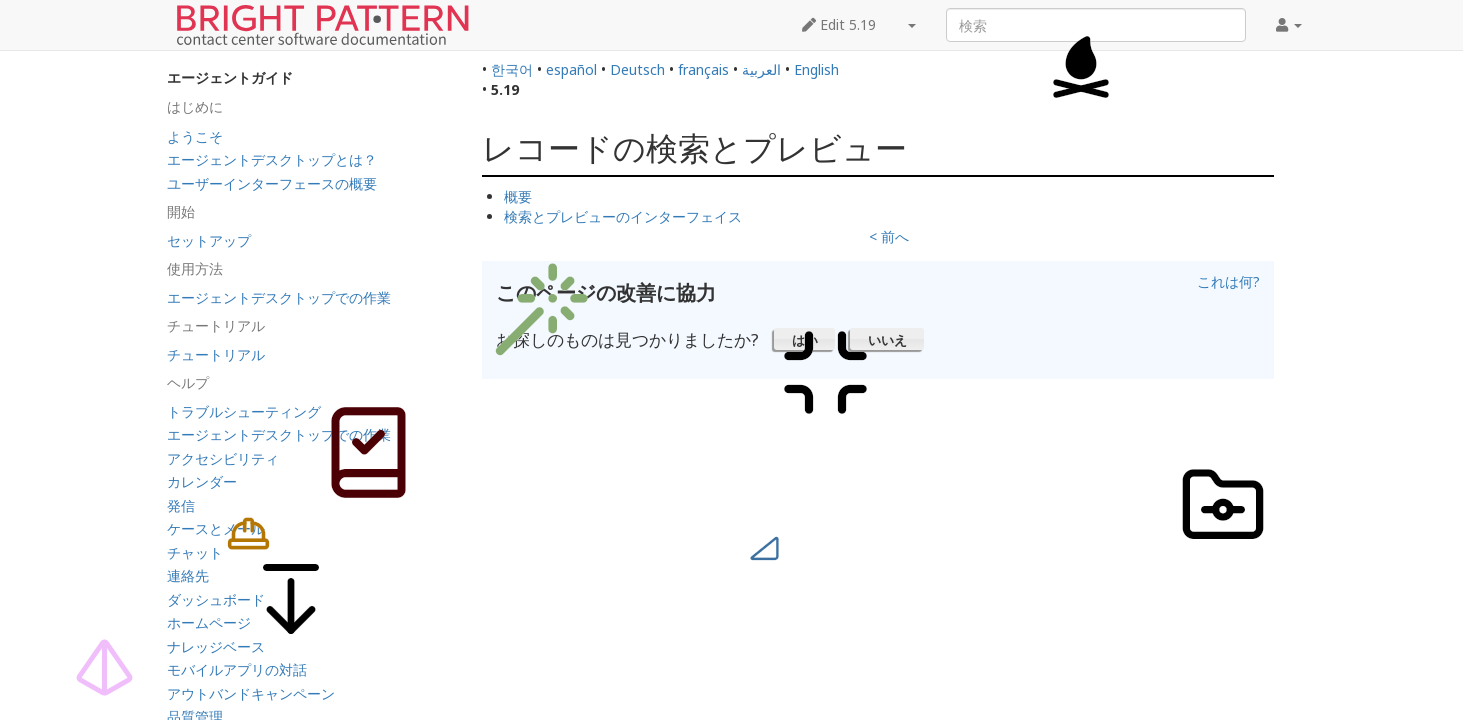  I want to click on minimize or exit fullscreen mode, so click(825, 372).